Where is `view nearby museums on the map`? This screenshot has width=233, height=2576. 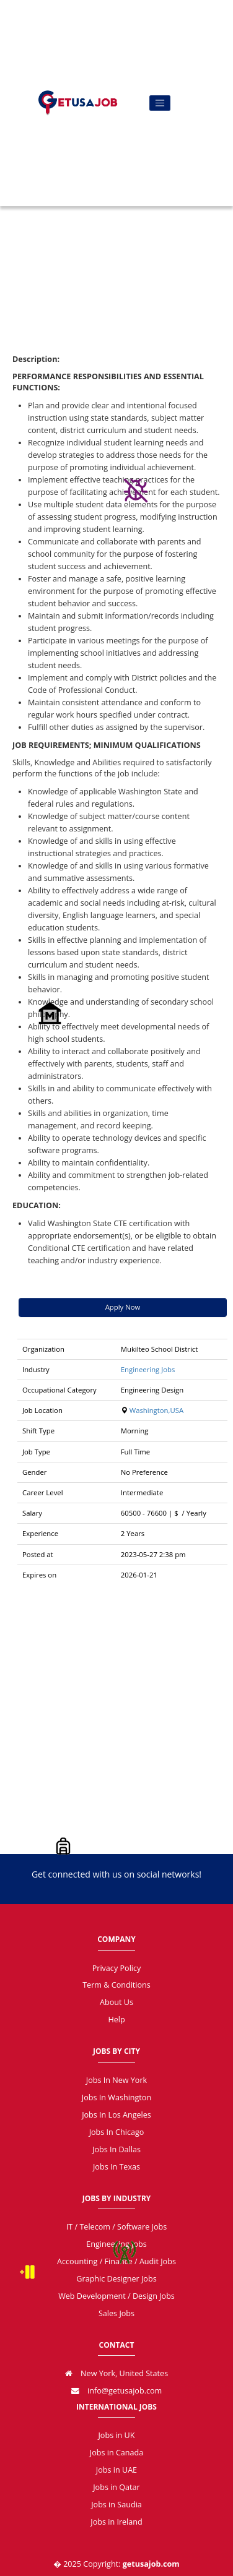 view nearby museums on the map is located at coordinates (50, 1013).